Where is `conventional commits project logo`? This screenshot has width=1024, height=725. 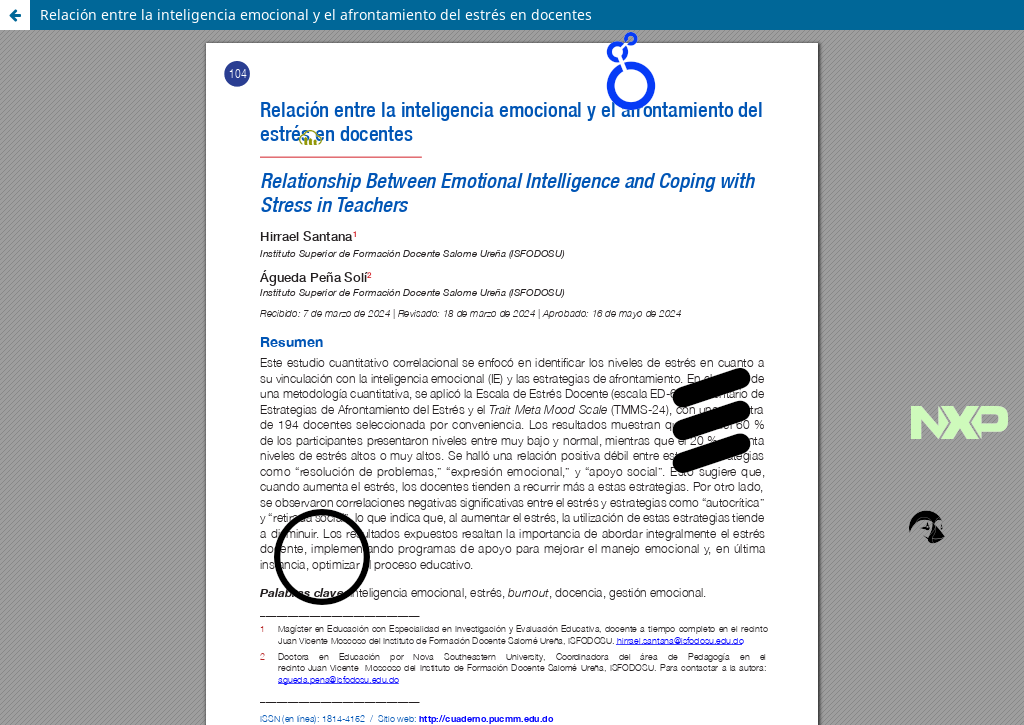 conventional commits project logo is located at coordinates (322, 557).